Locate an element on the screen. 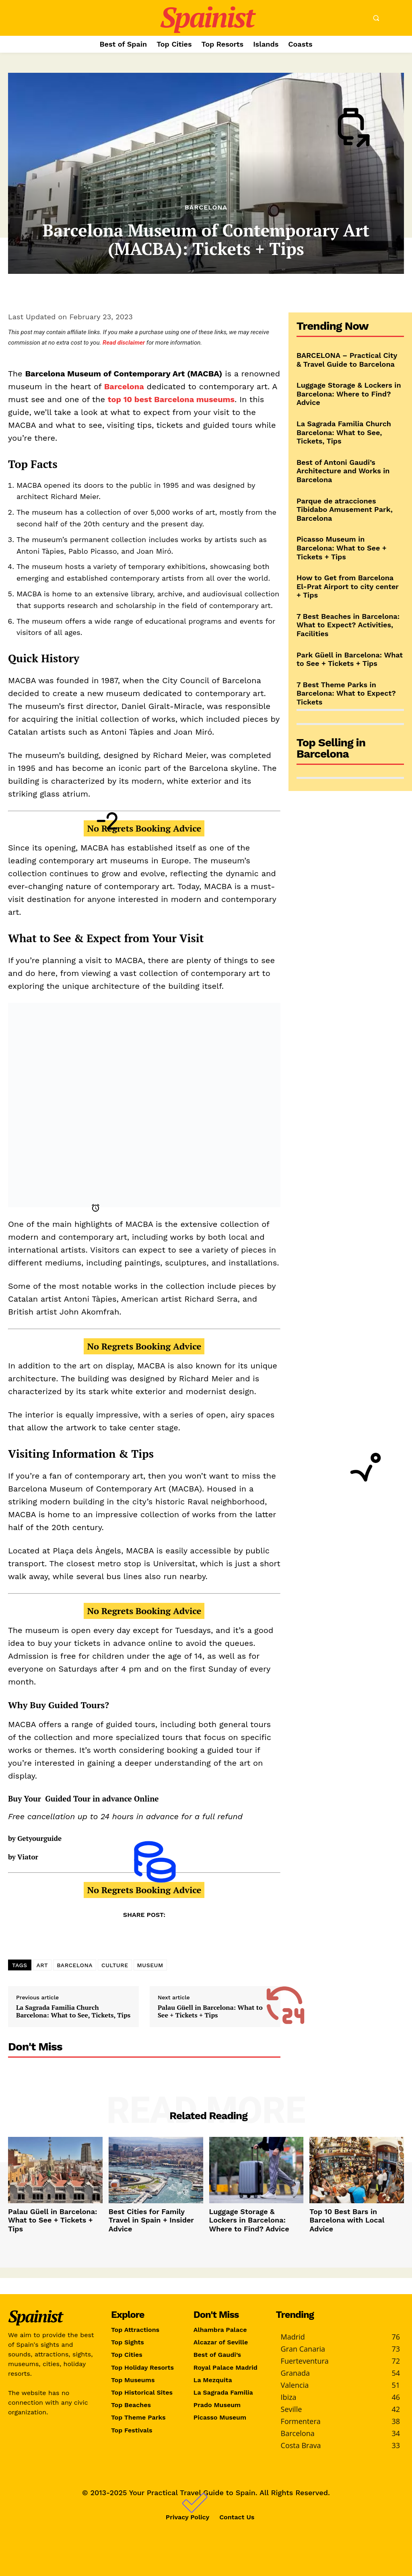  decrease exposure by 2 stops is located at coordinates (107, 821).